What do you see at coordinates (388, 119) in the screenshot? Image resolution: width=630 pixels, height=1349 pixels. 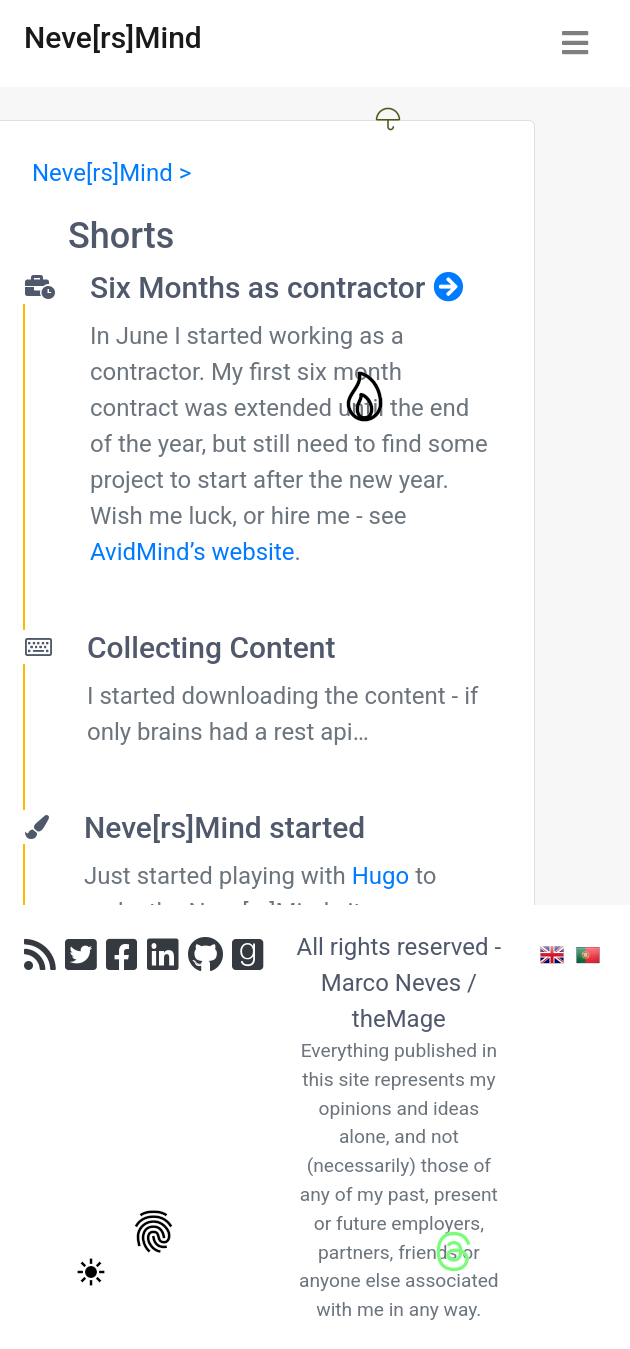 I see `access weather protection or rain information` at bounding box center [388, 119].